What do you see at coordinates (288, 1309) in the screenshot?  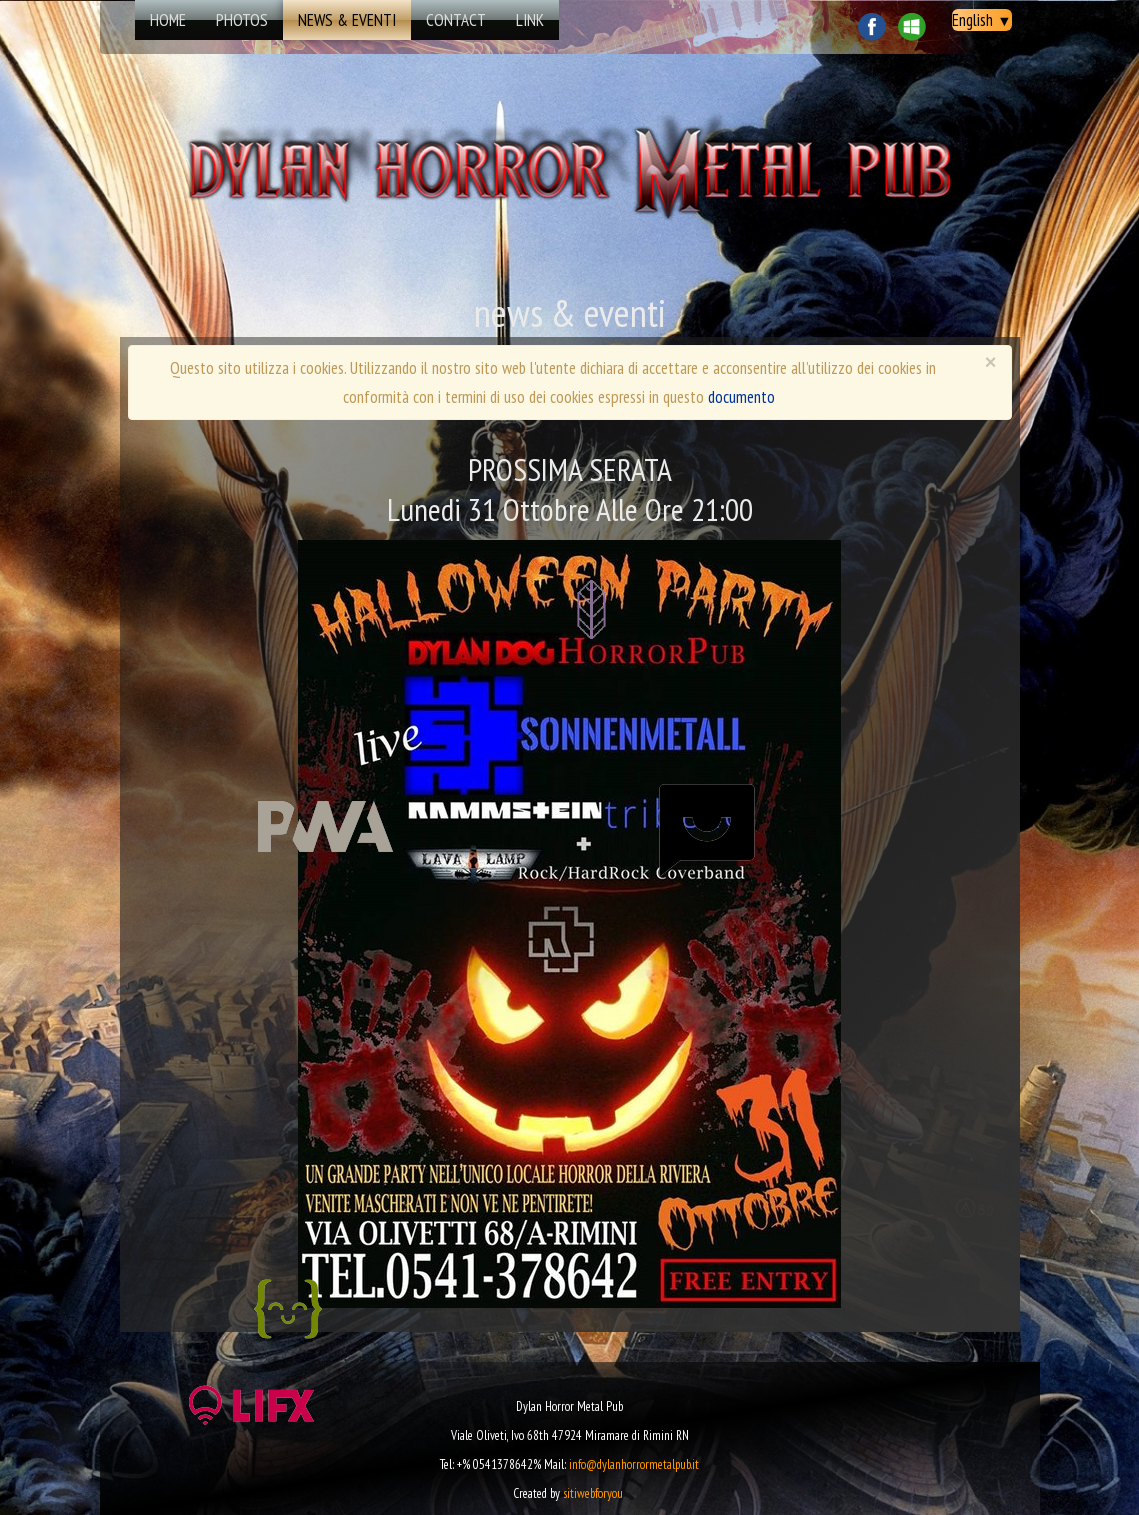 I see `visit exercism coding practice platform` at bounding box center [288, 1309].